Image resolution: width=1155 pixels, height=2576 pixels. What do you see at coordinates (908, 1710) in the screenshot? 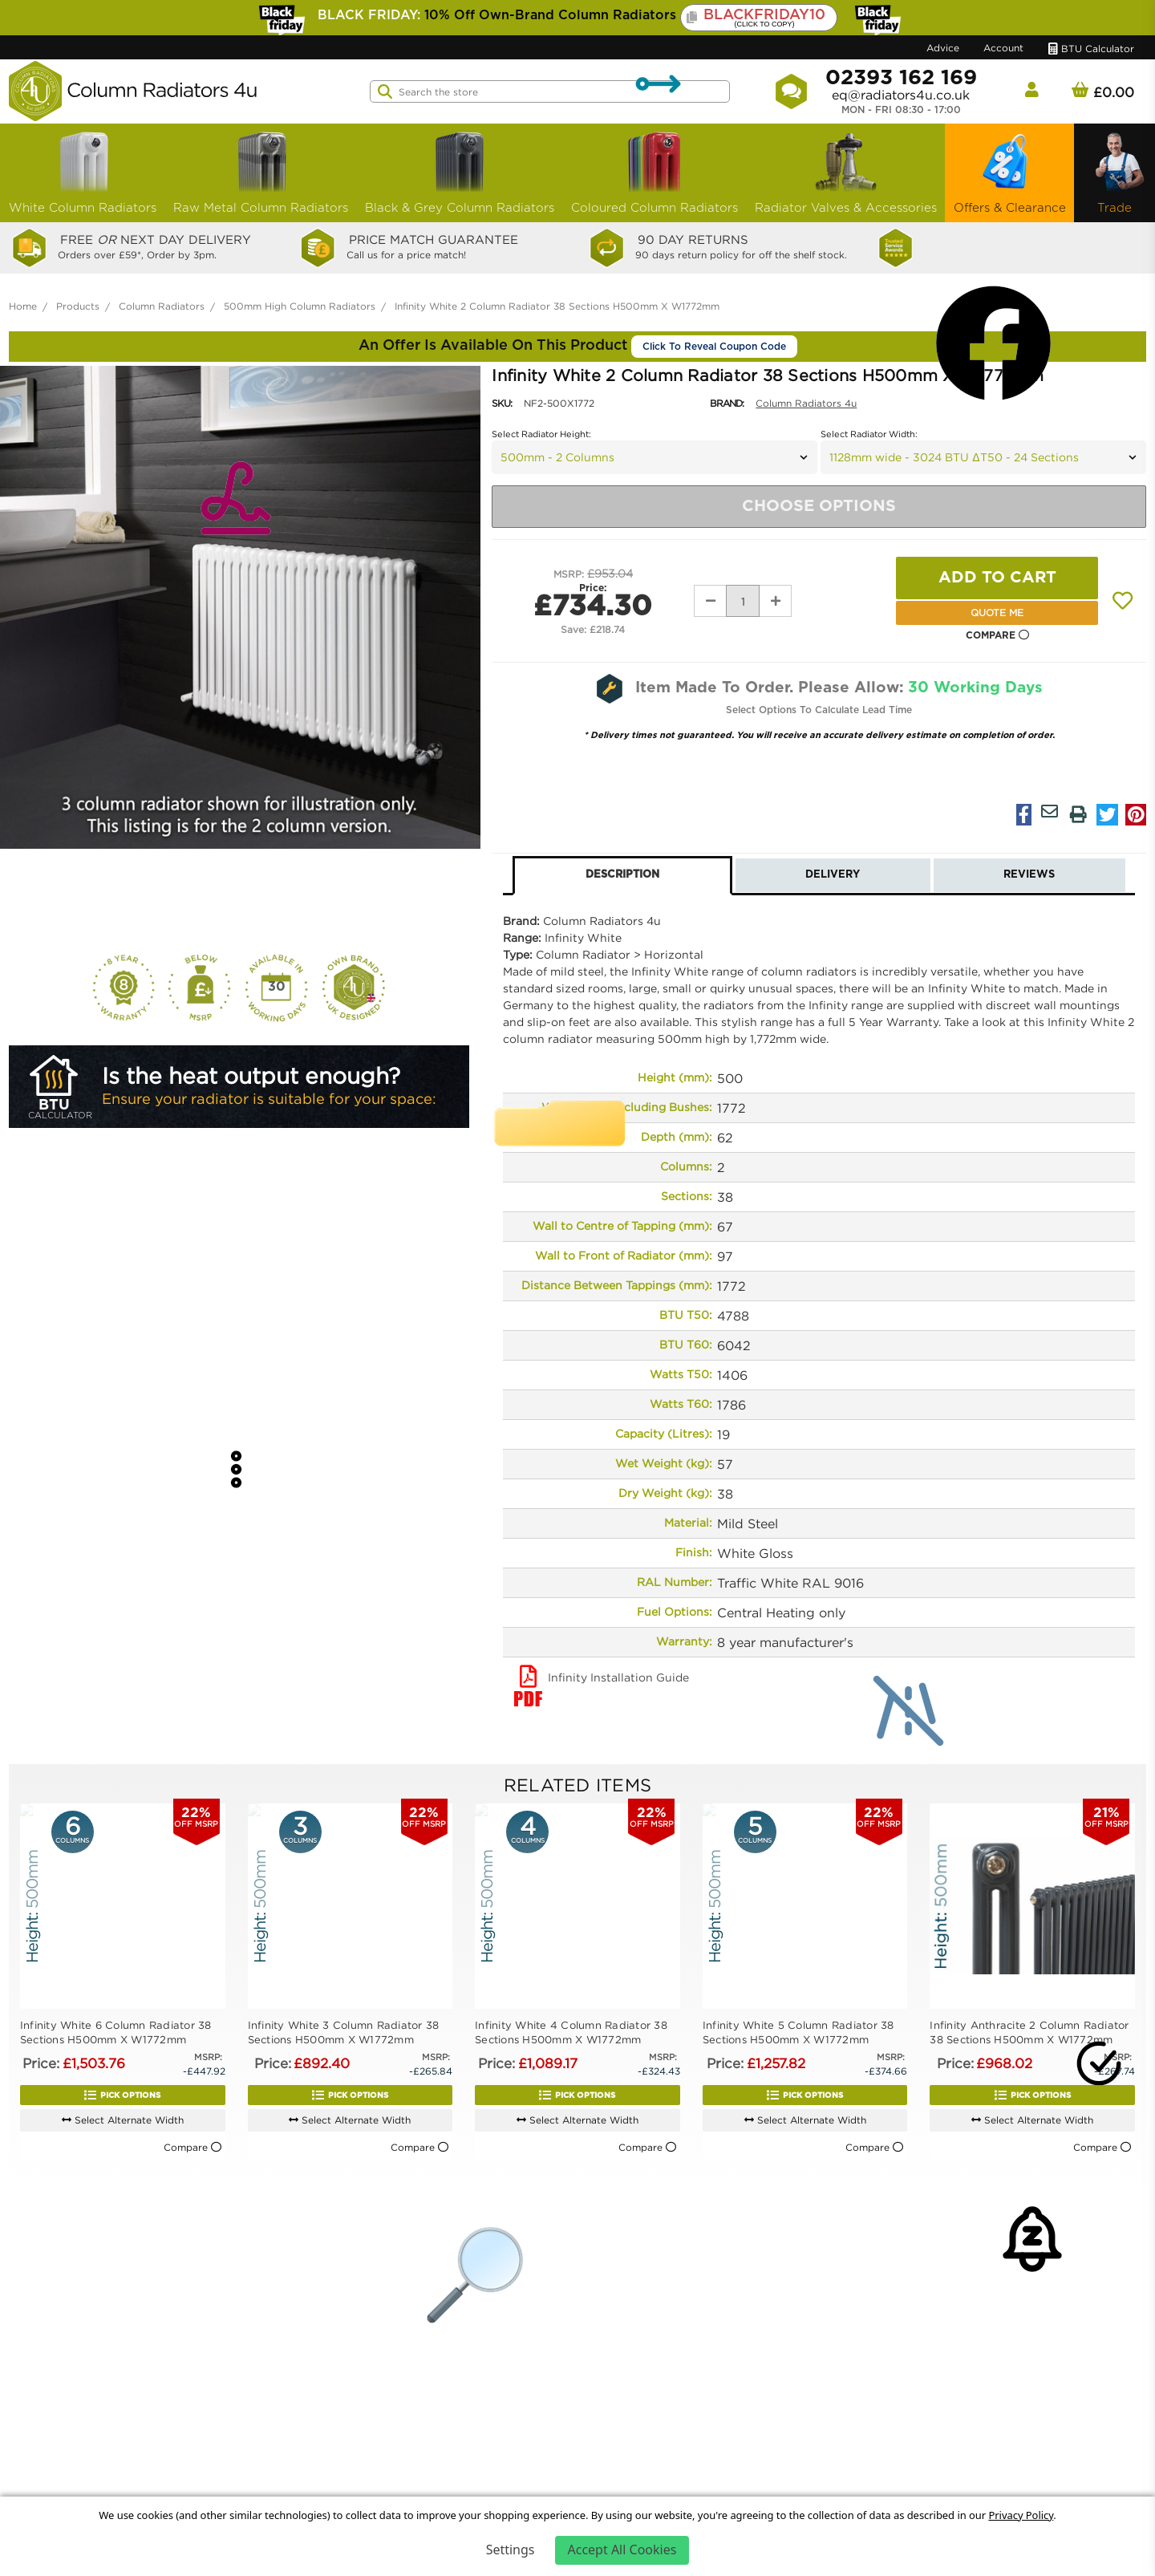
I see `road or route unavailable` at bounding box center [908, 1710].